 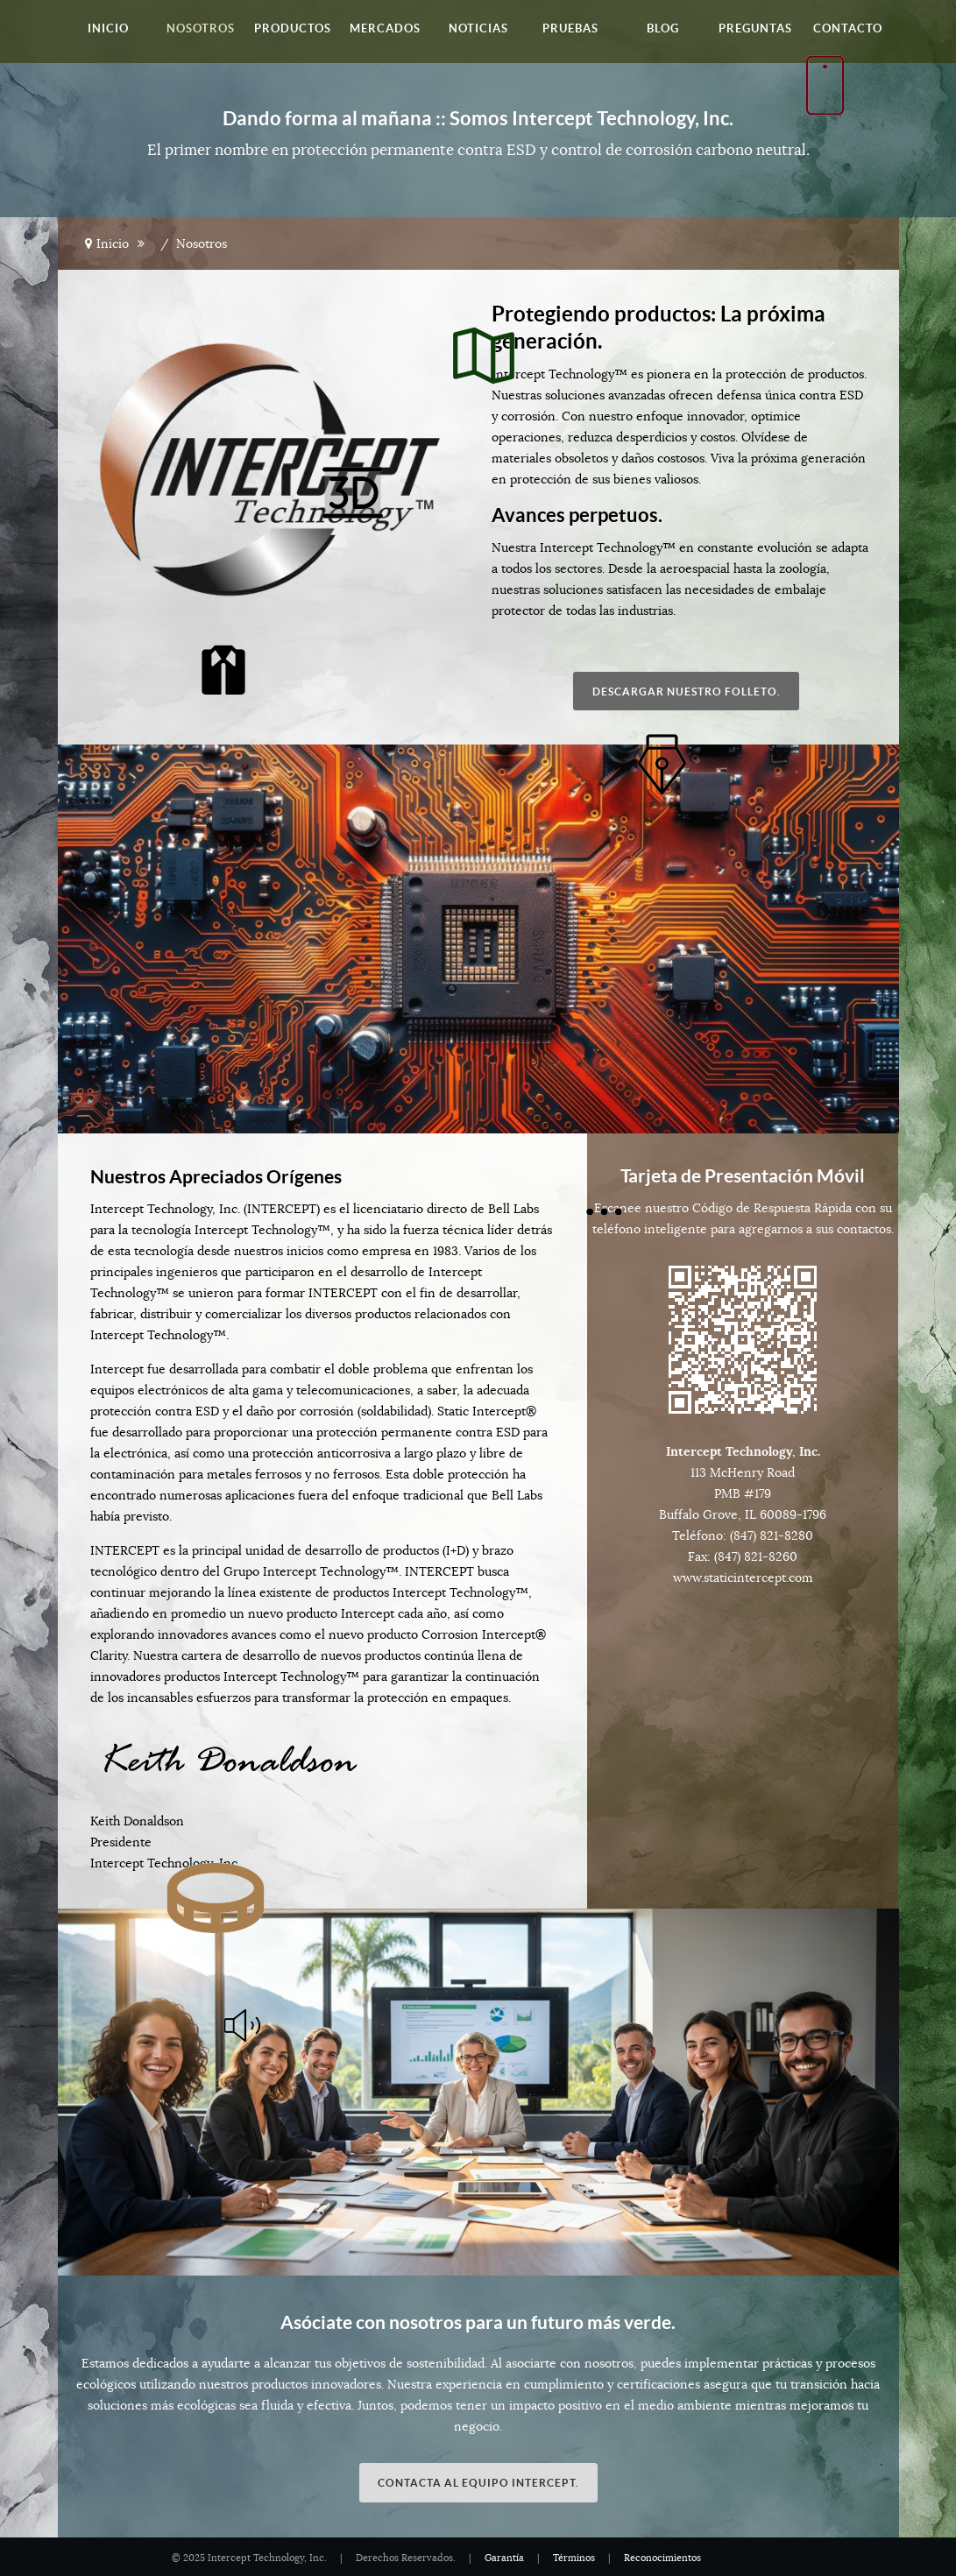 I want to click on access device camera through mobile, so click(x=825, y=85).